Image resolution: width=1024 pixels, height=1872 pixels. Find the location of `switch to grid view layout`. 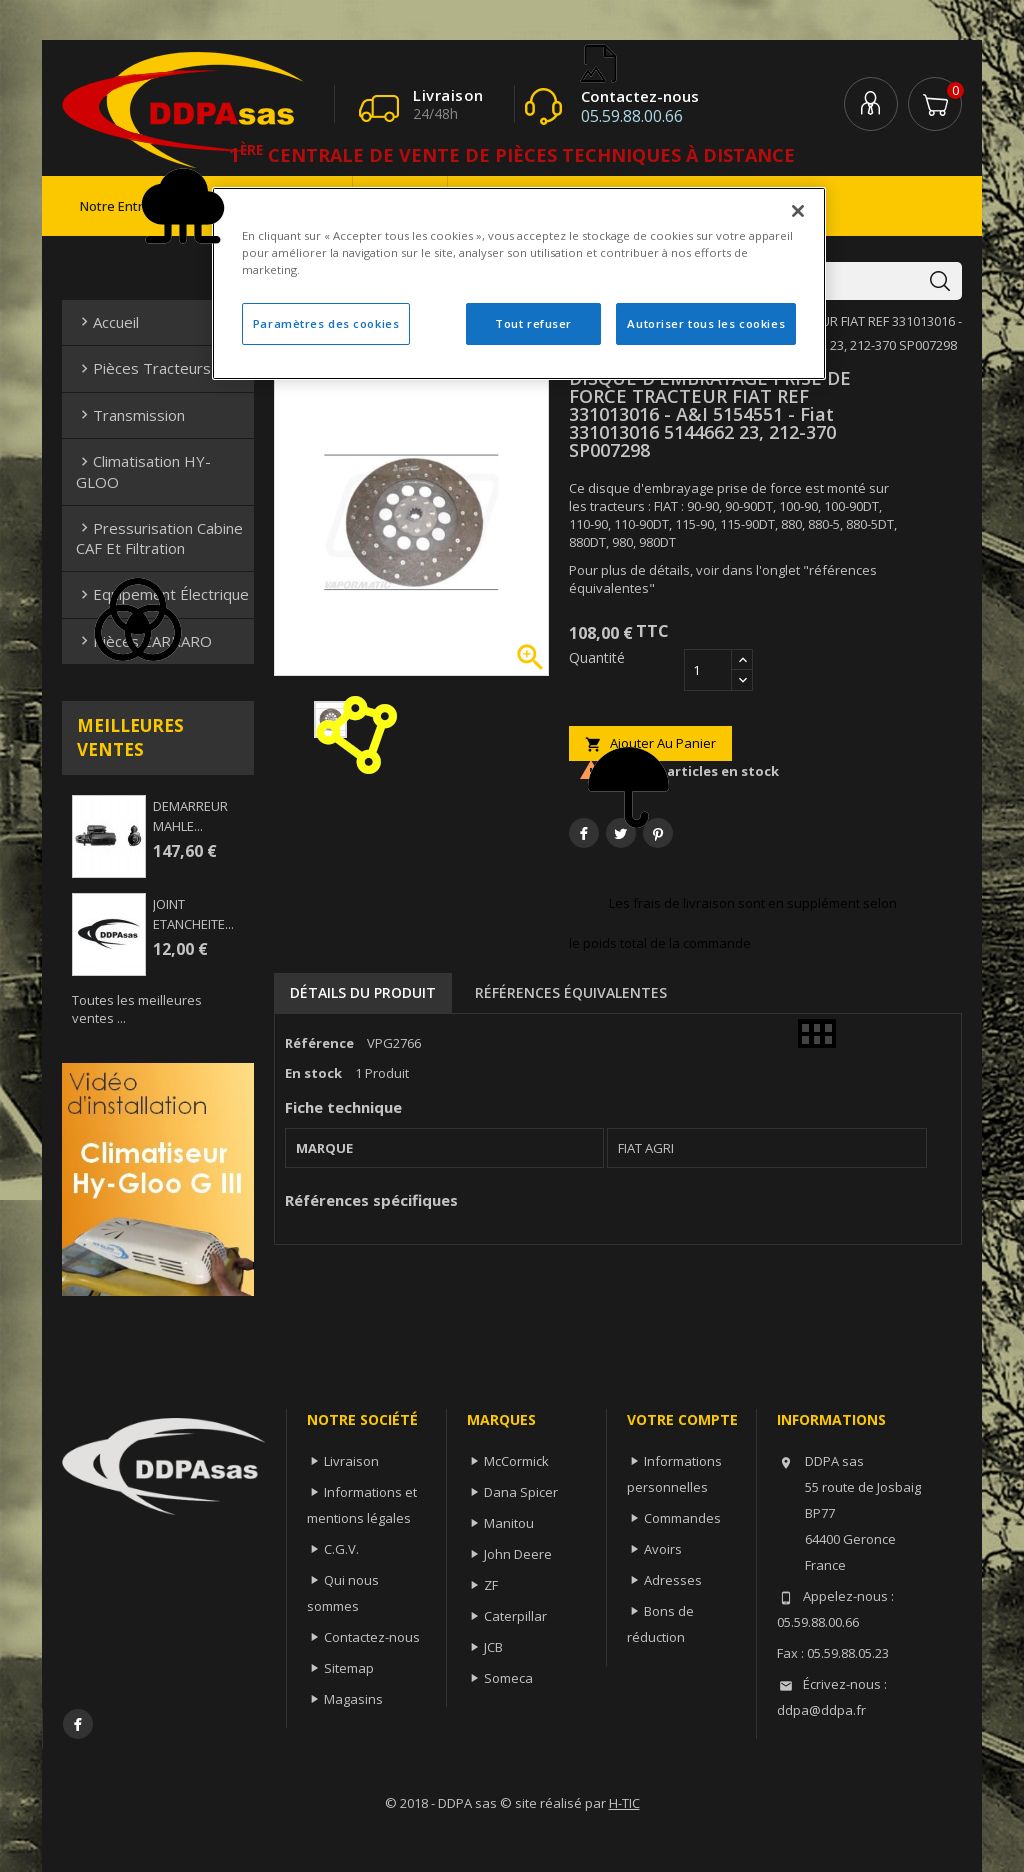

switch to grid view layout is located at coordinates (816, 1035).